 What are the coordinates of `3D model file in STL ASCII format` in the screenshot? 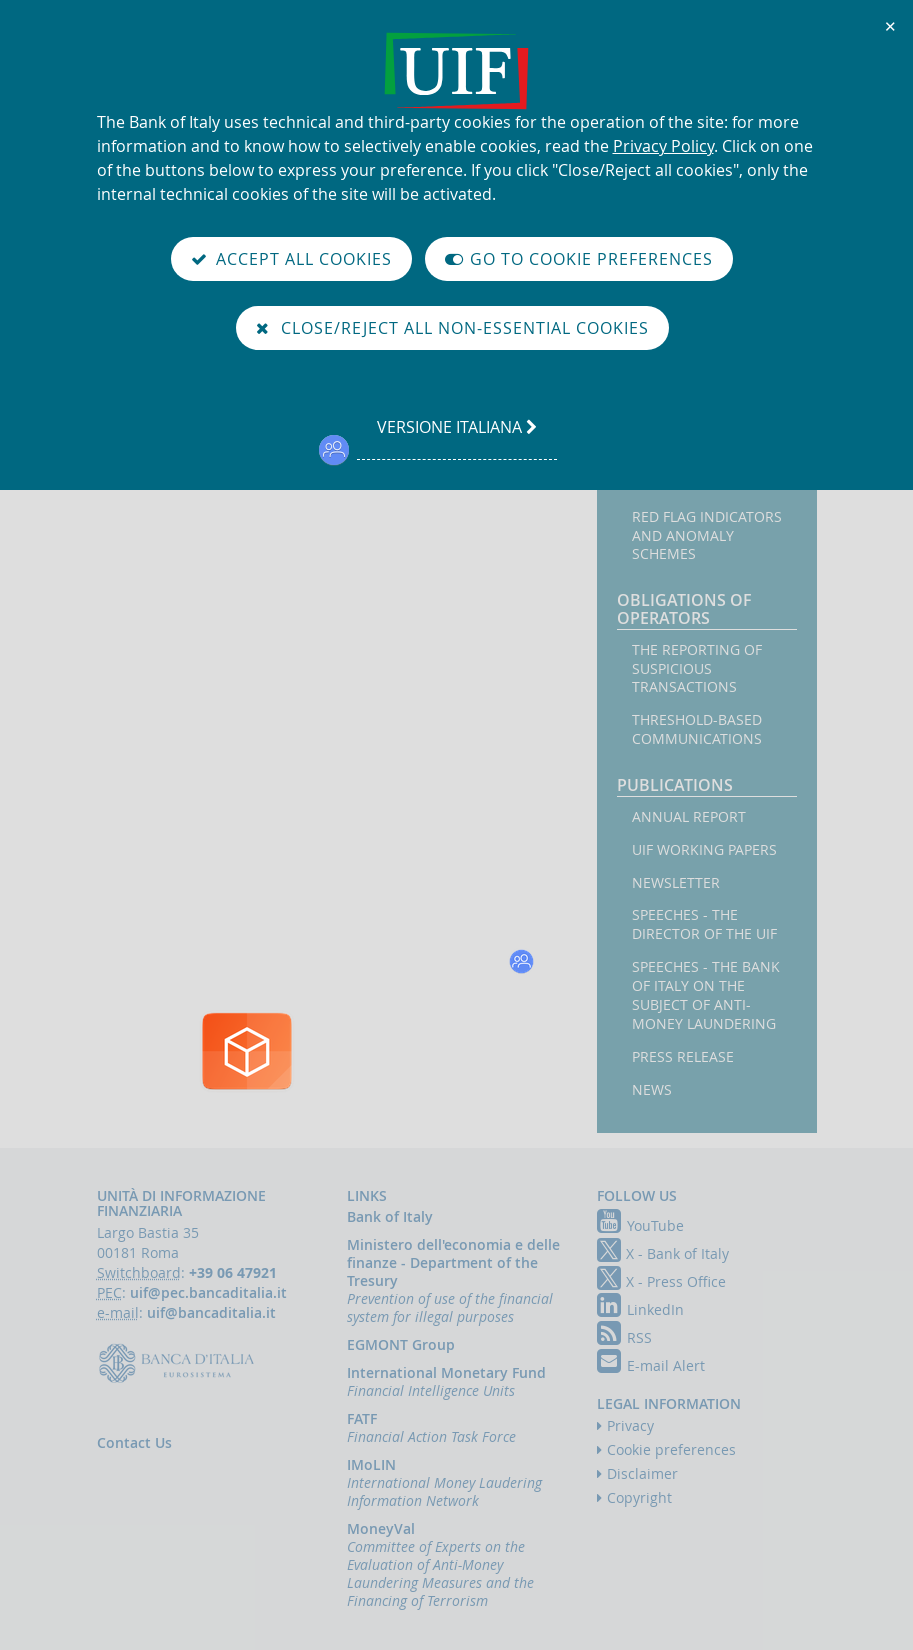 It's located at (247, 1048).